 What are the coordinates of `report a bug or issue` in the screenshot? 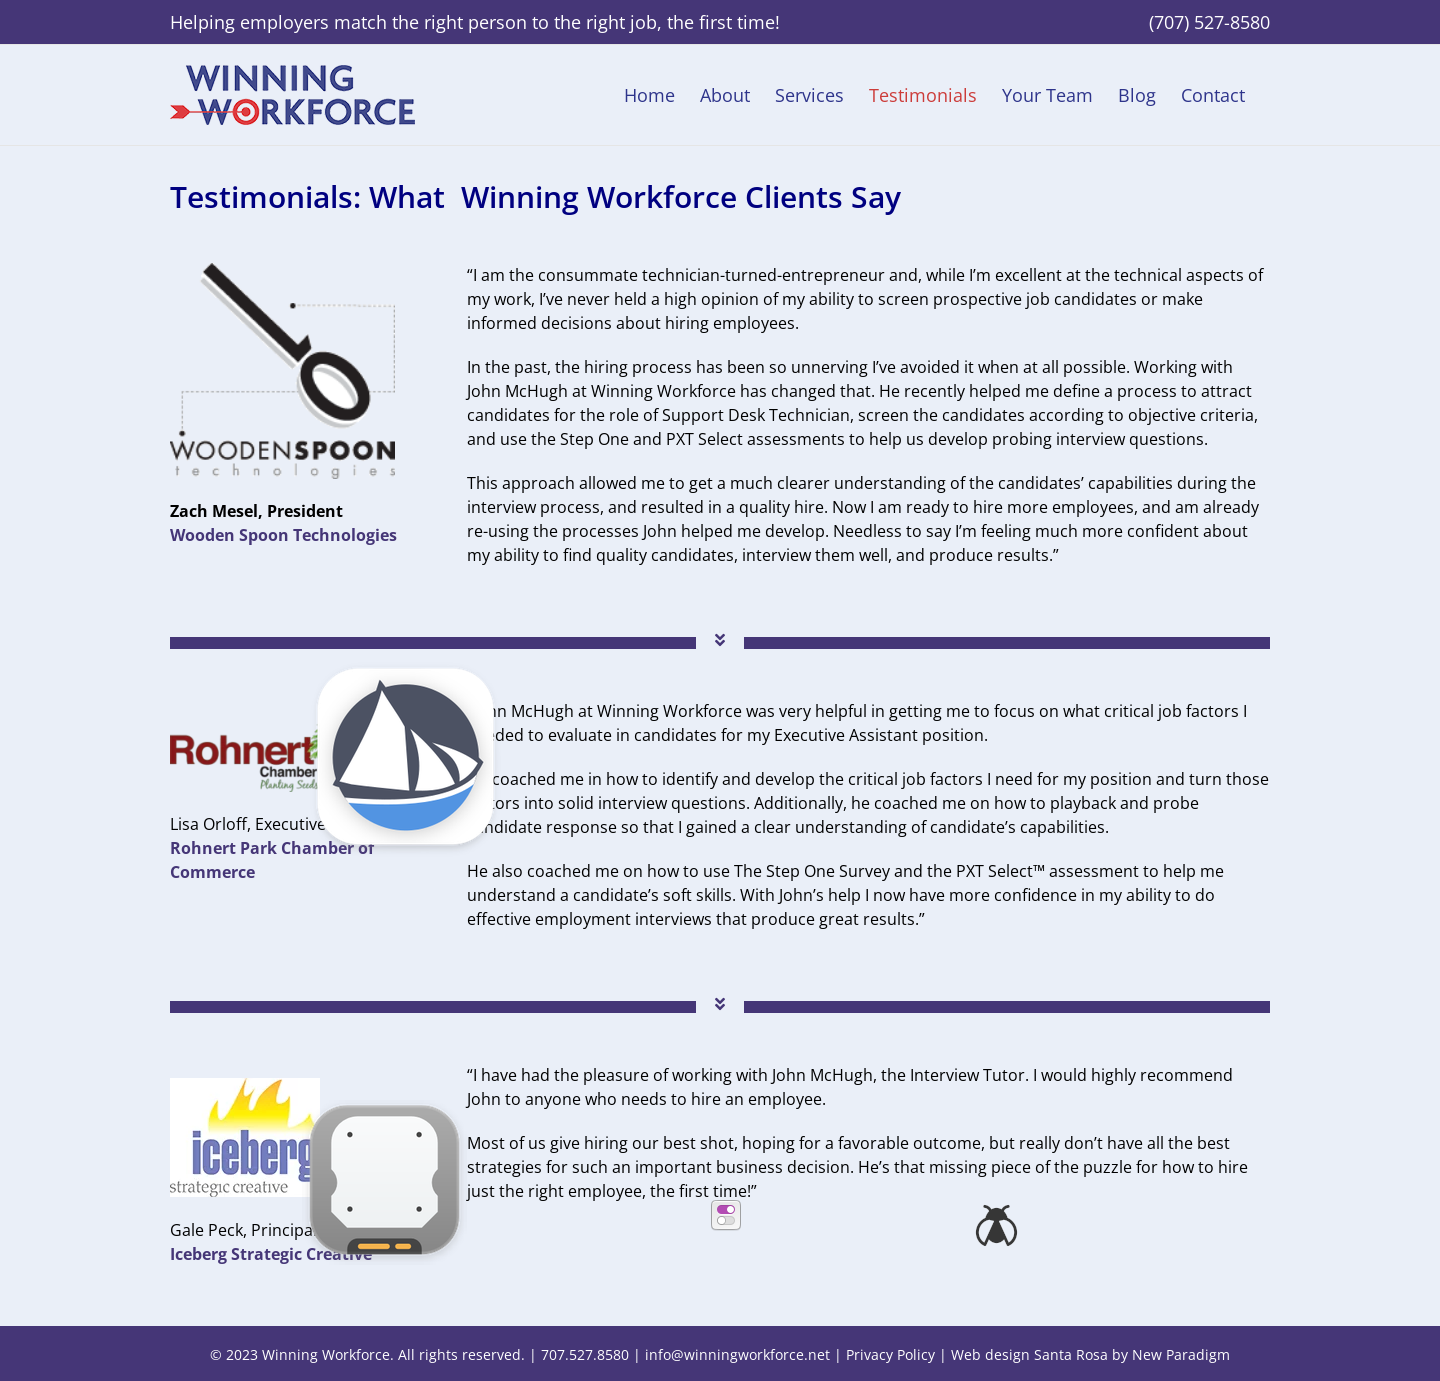 It's located at (996, 1225).